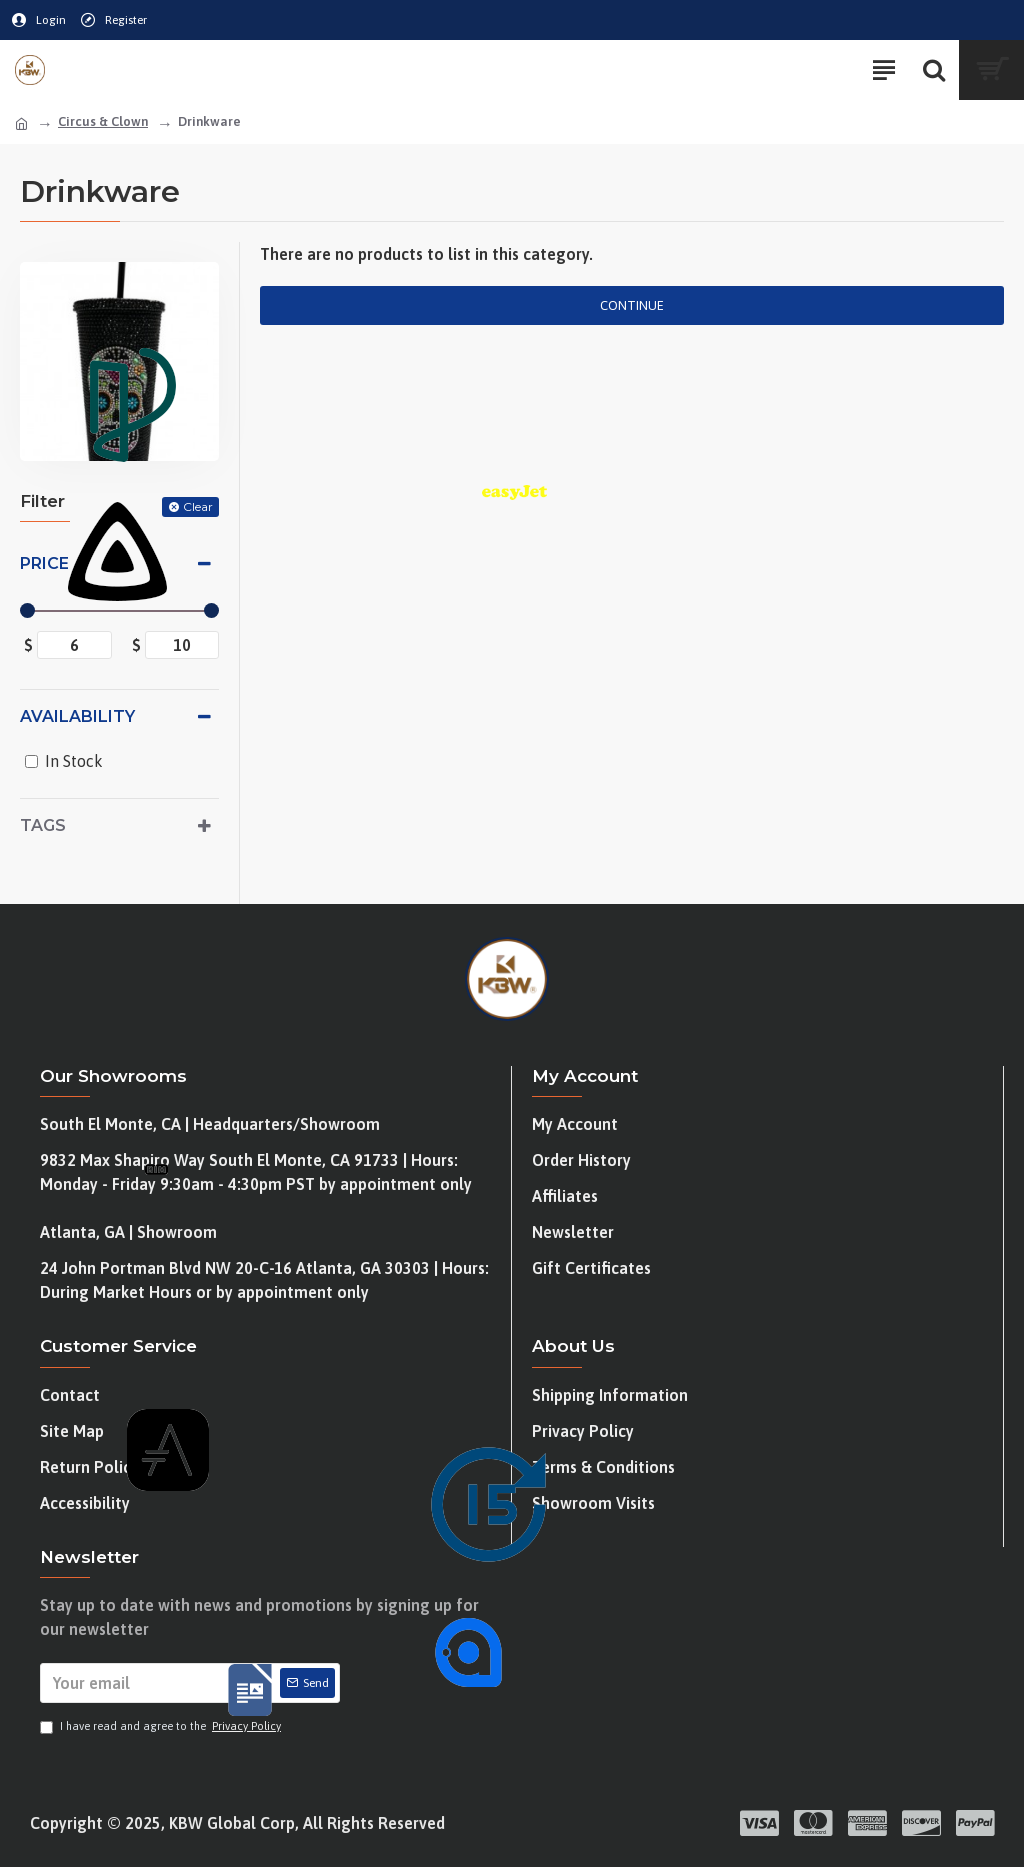 This screenshot has height=1867, width=1024. What do you see at coordinates (156, 1169) in the screenshot?
I see `open the BIM store app` at bounding box center [156, 1169].